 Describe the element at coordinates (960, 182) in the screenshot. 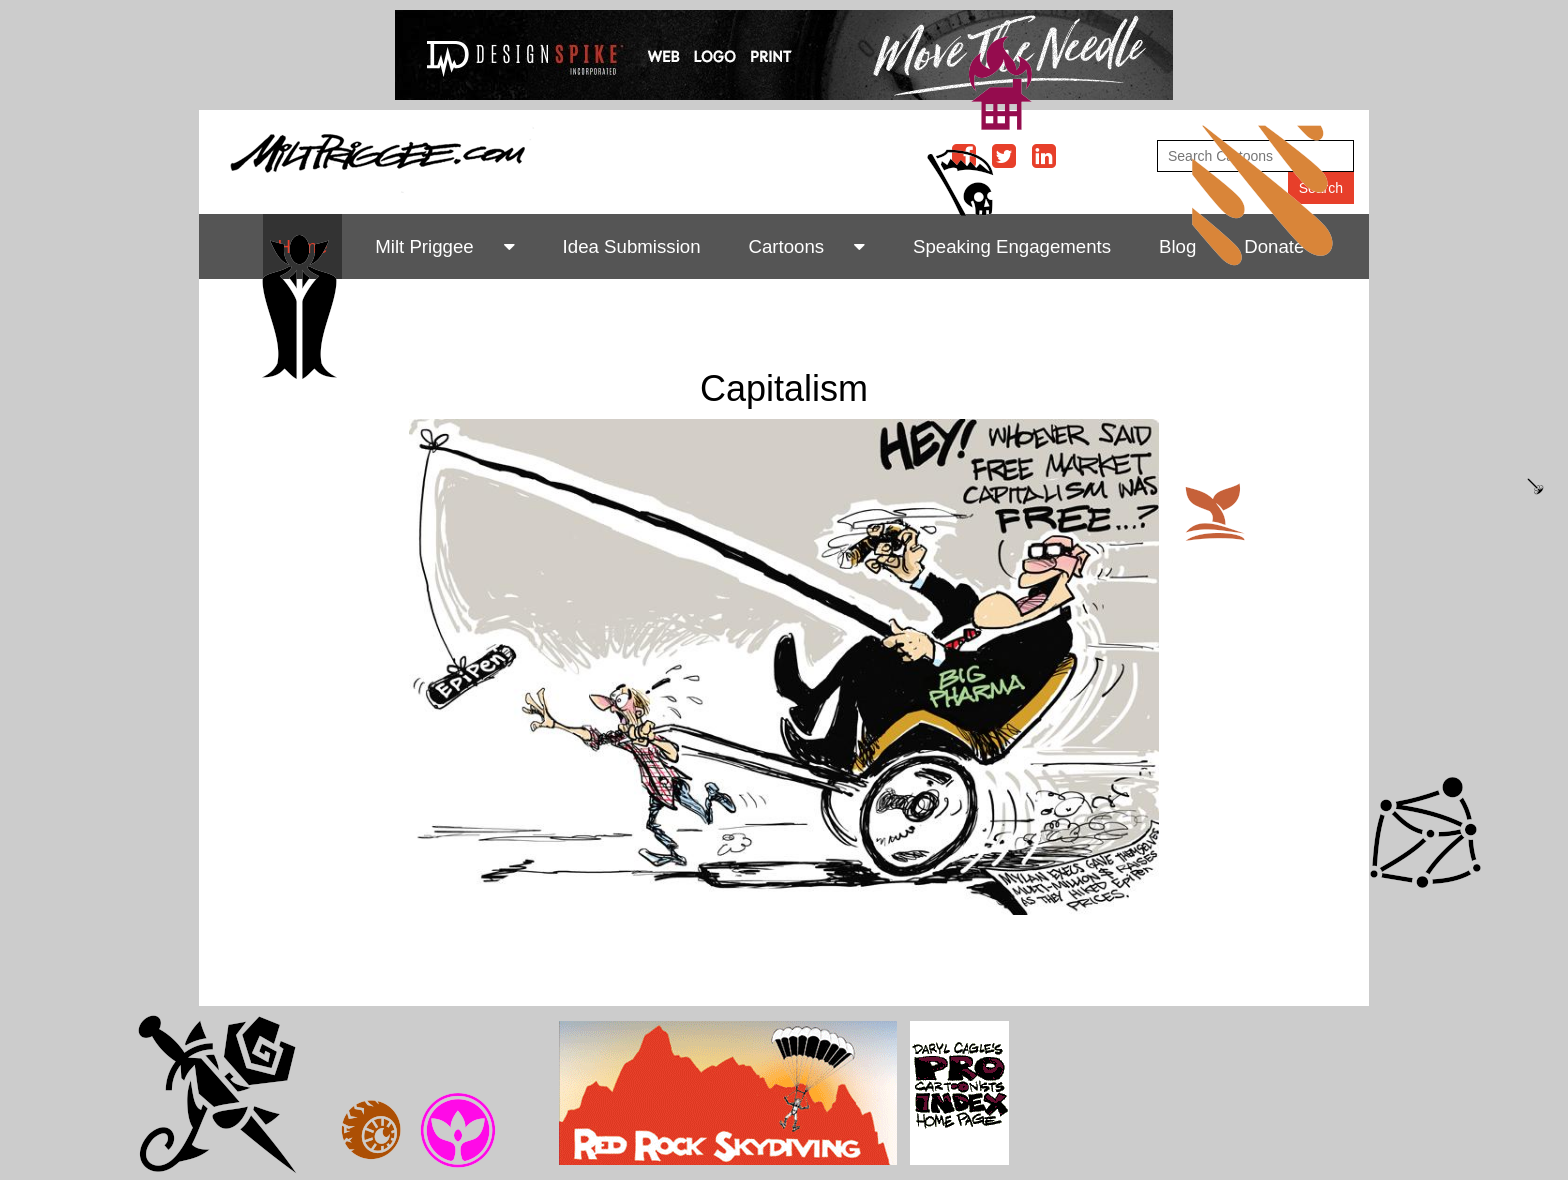

I see `death or game over state indicator` at that location.